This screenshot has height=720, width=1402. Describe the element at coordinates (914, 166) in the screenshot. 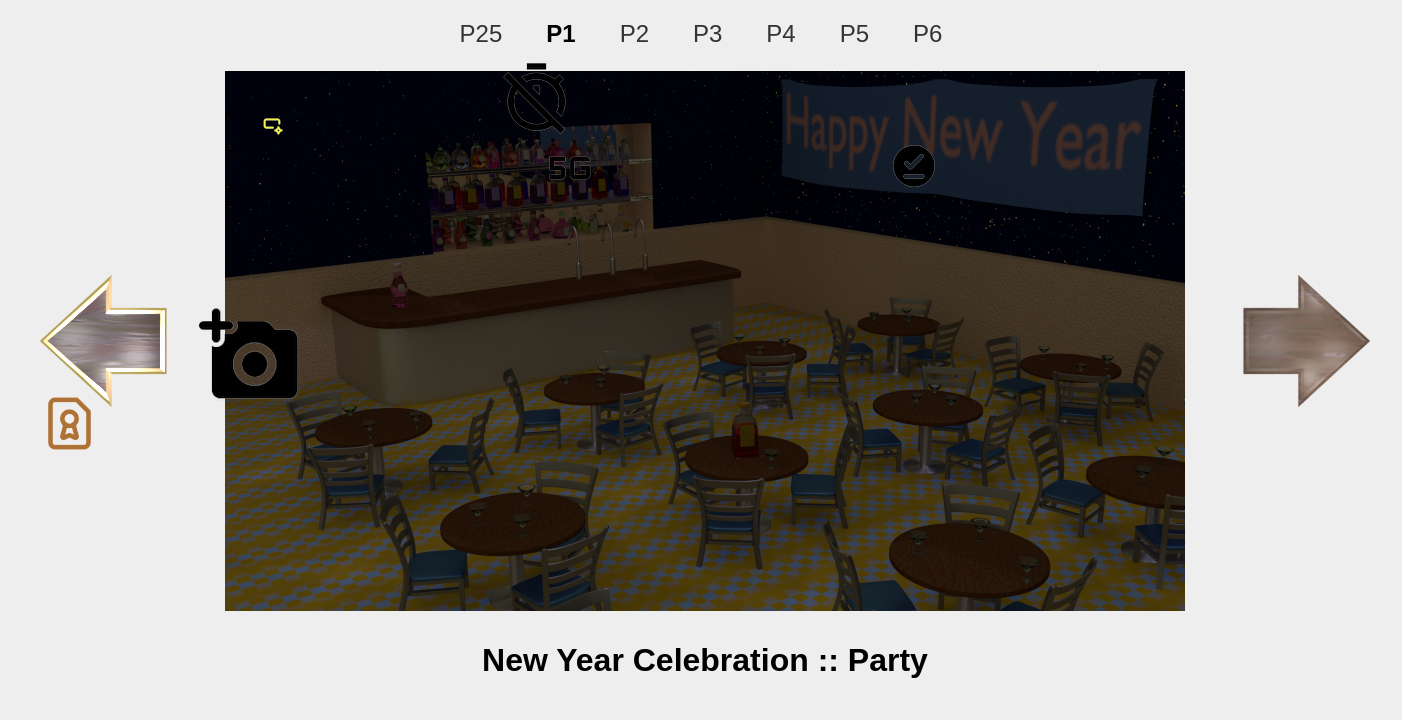

I see `indicates content is available offline` at that location.